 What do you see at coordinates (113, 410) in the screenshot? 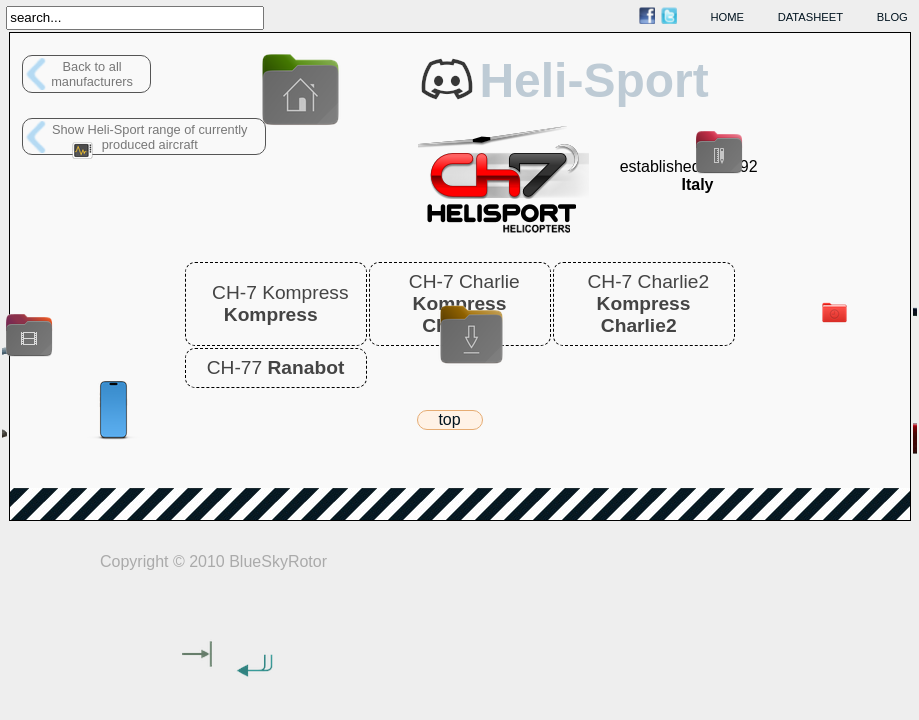
I see `manage connected iPhone device` at bounding box center [113, 410].